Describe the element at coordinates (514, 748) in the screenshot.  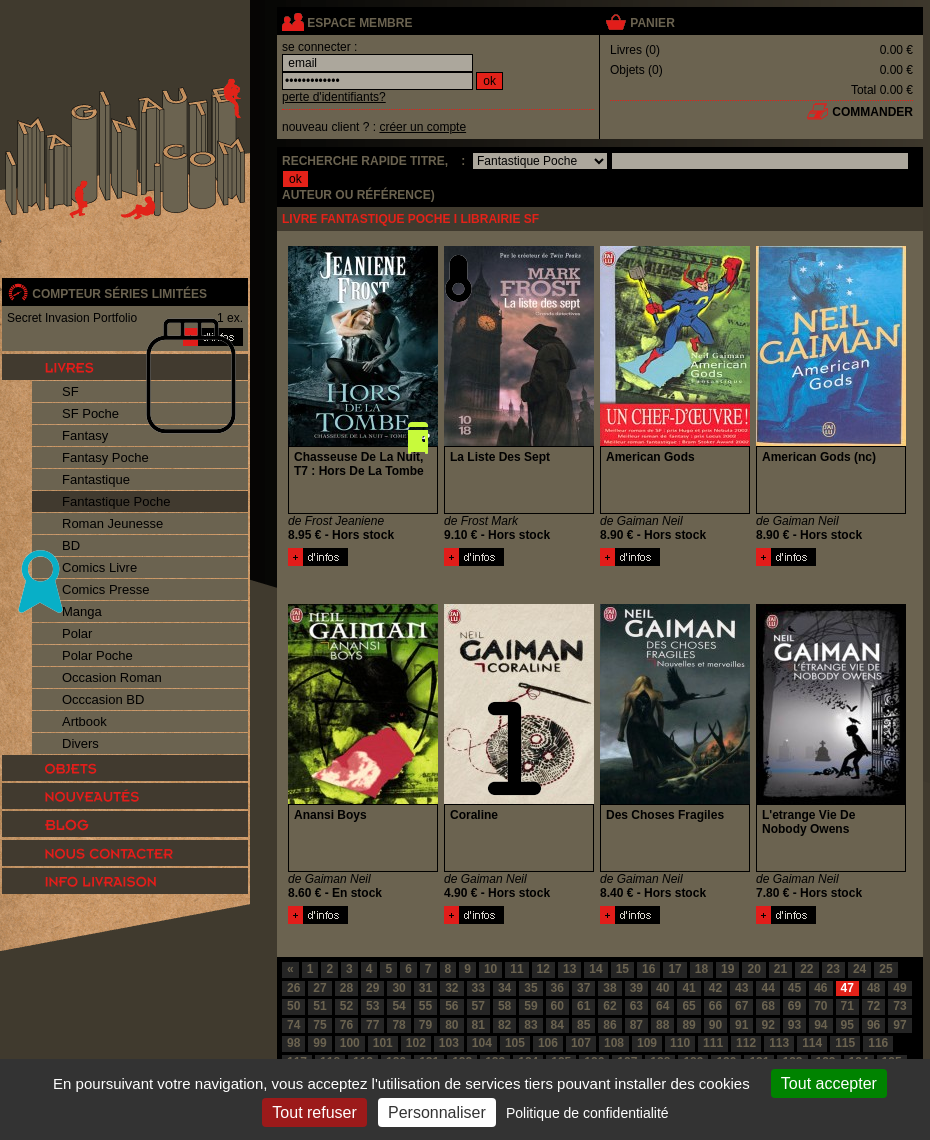
I see `indicates the number one or first item in a list` at that location.